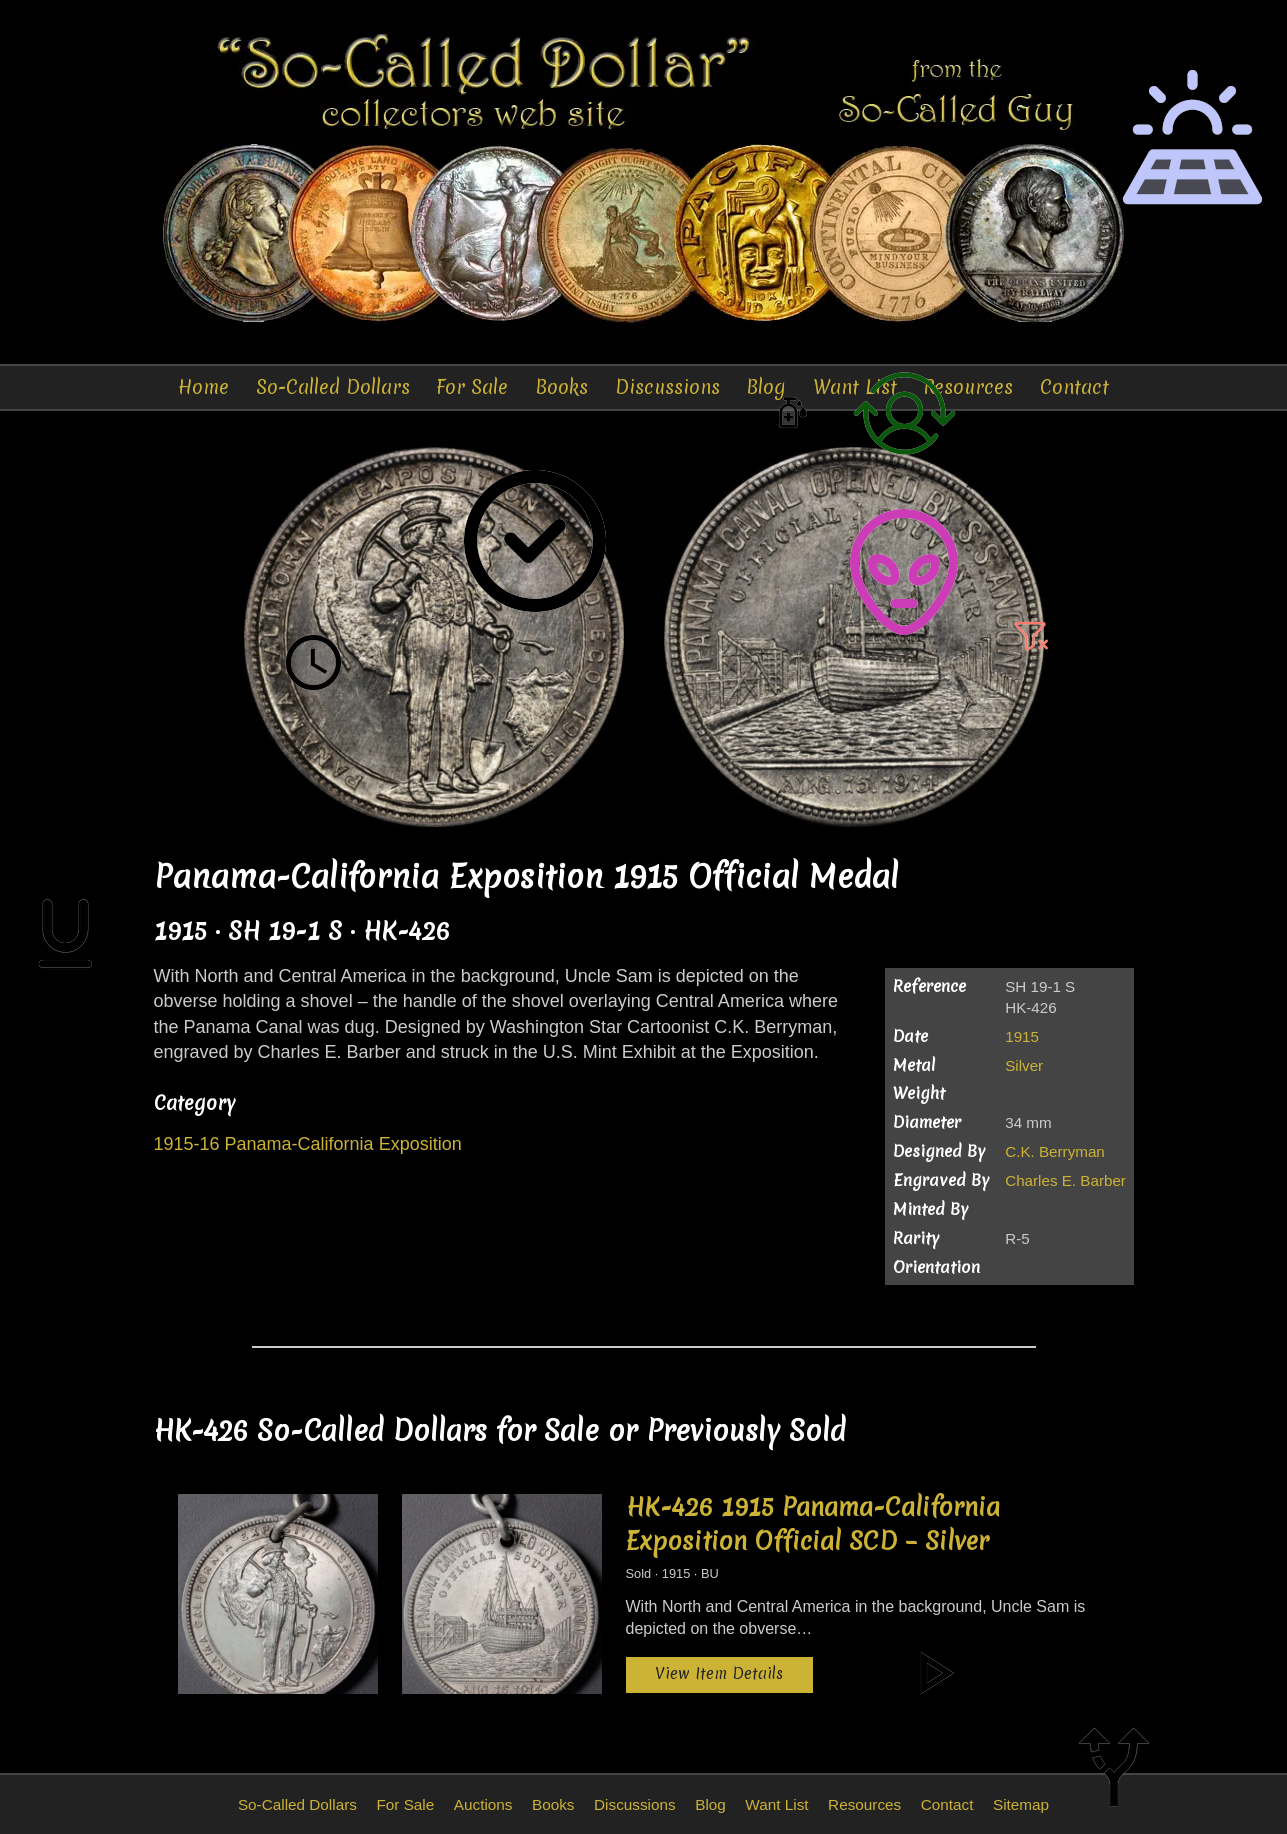 Image resolution: width=1287 pixels, height=1834 pixels. I want to click on view time or clock settings, so click(313, 662).